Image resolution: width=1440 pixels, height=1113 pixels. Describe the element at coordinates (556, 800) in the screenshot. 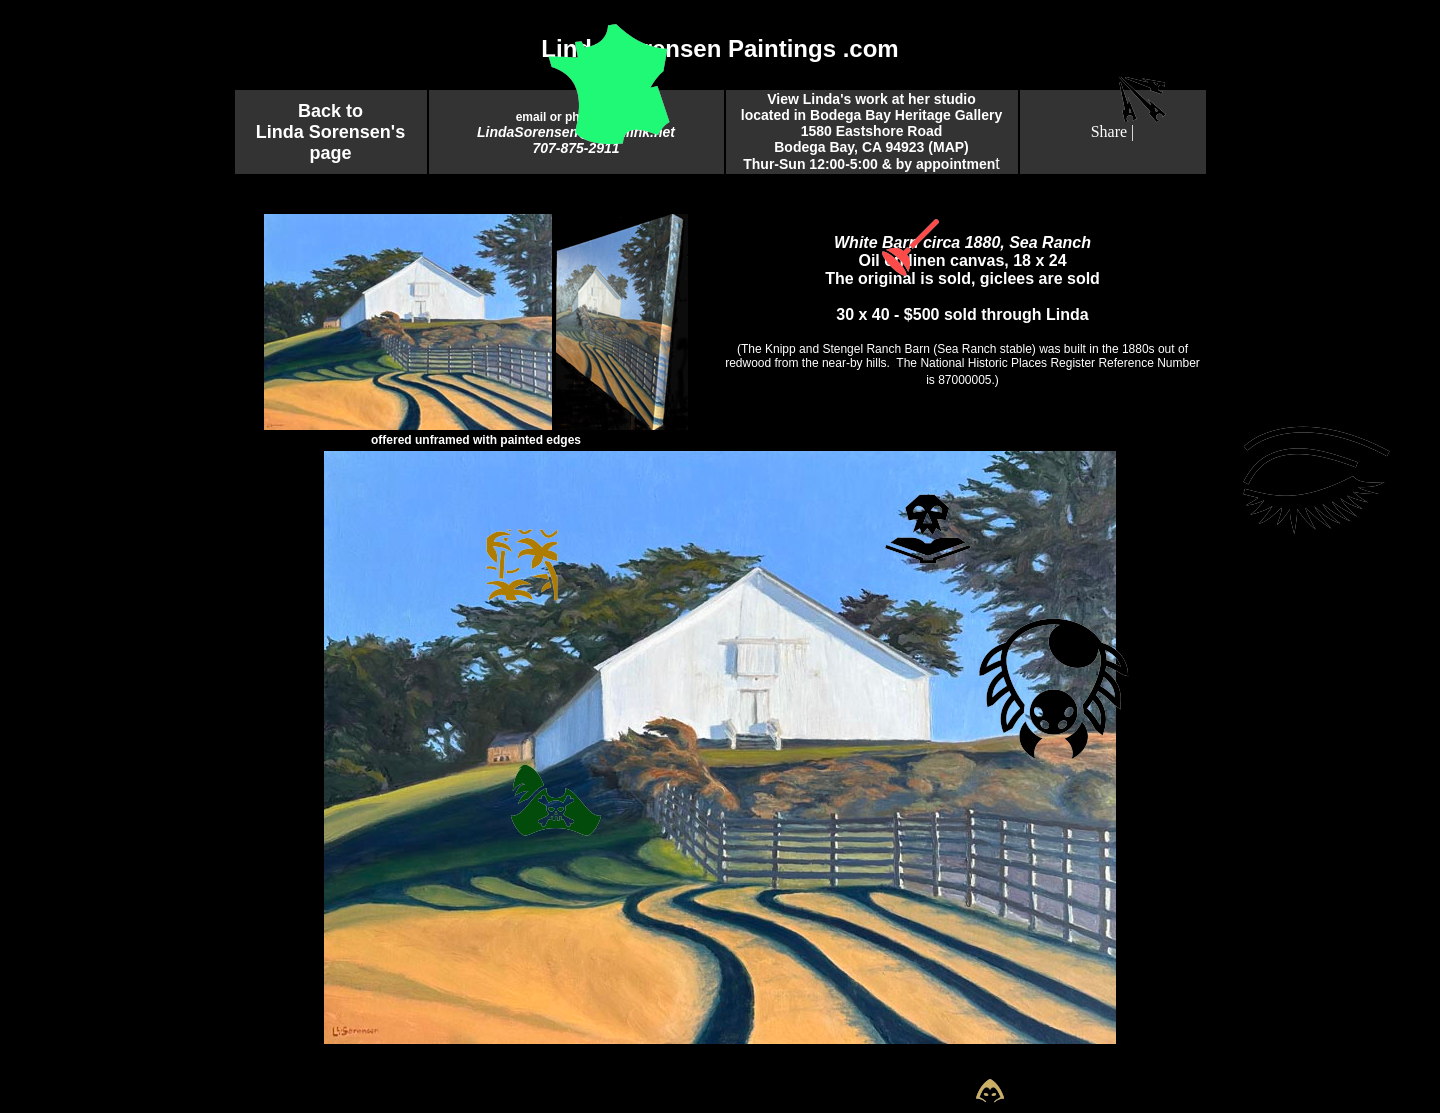

I see `select pirate character or theme` at that location.